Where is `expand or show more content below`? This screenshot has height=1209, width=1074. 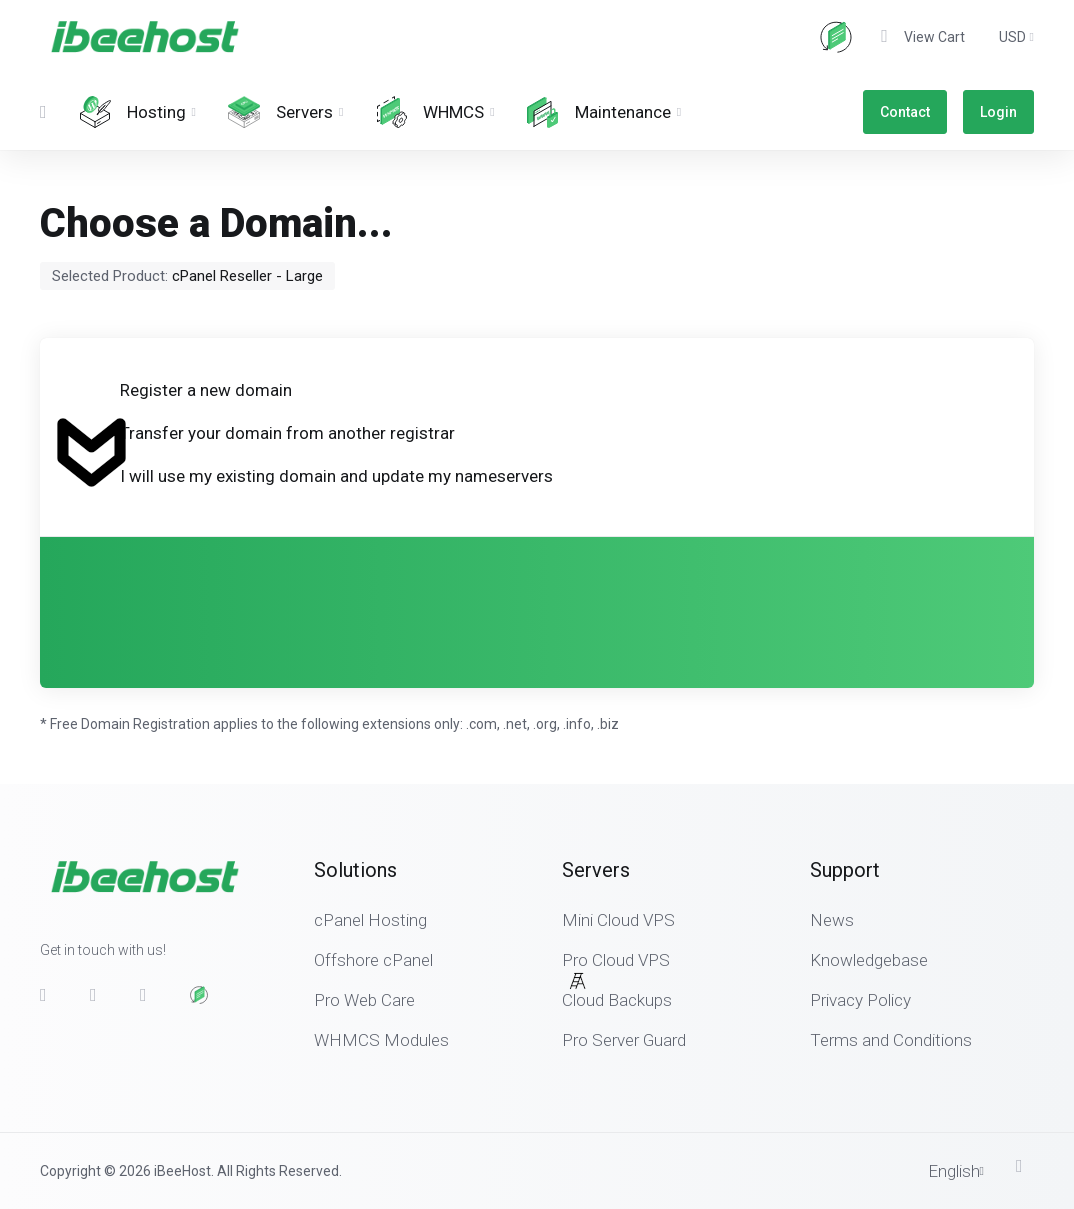 expand or show more content below is located at coordinates (91, 452).